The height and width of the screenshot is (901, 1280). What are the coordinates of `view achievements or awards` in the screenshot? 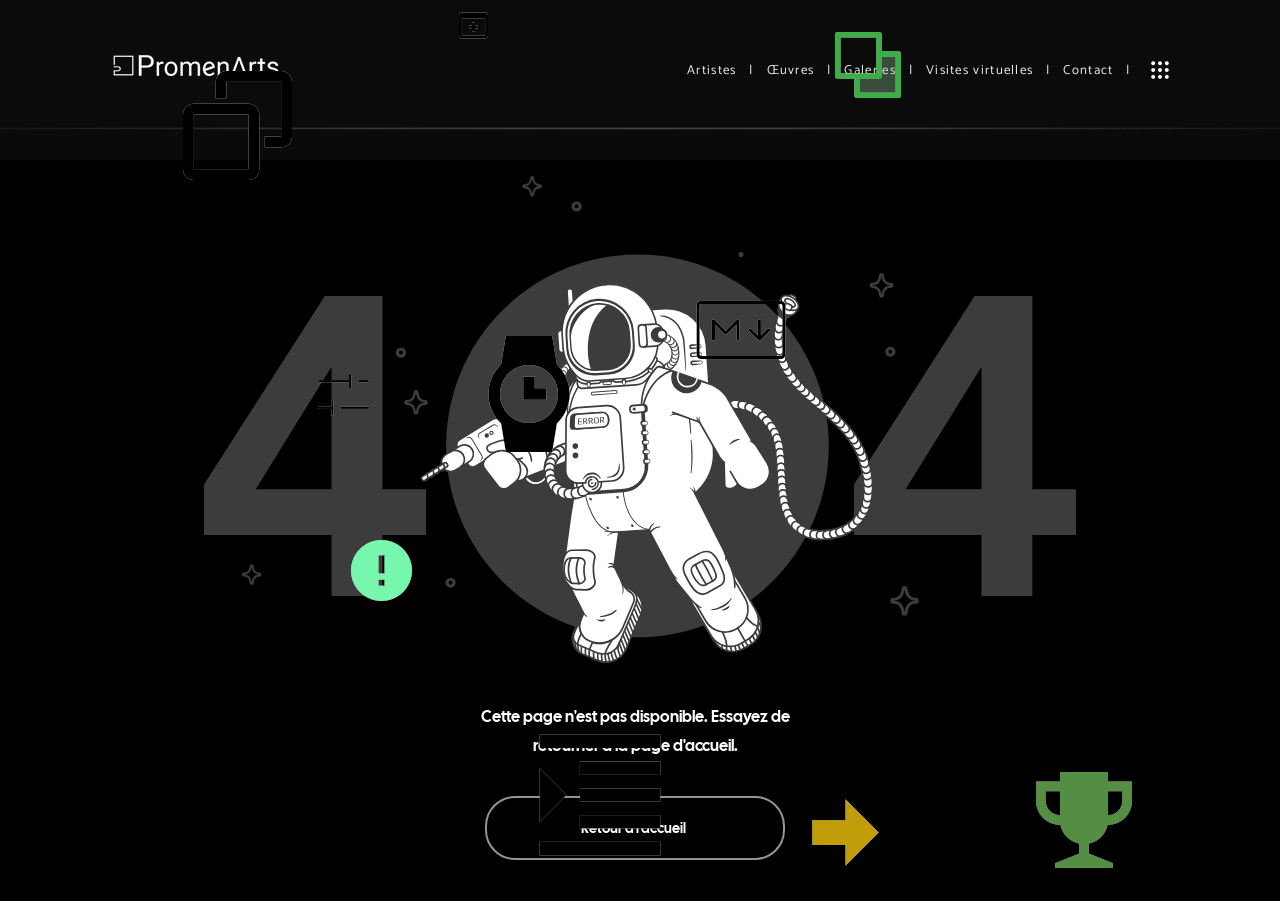 It's located at (1084, 820).